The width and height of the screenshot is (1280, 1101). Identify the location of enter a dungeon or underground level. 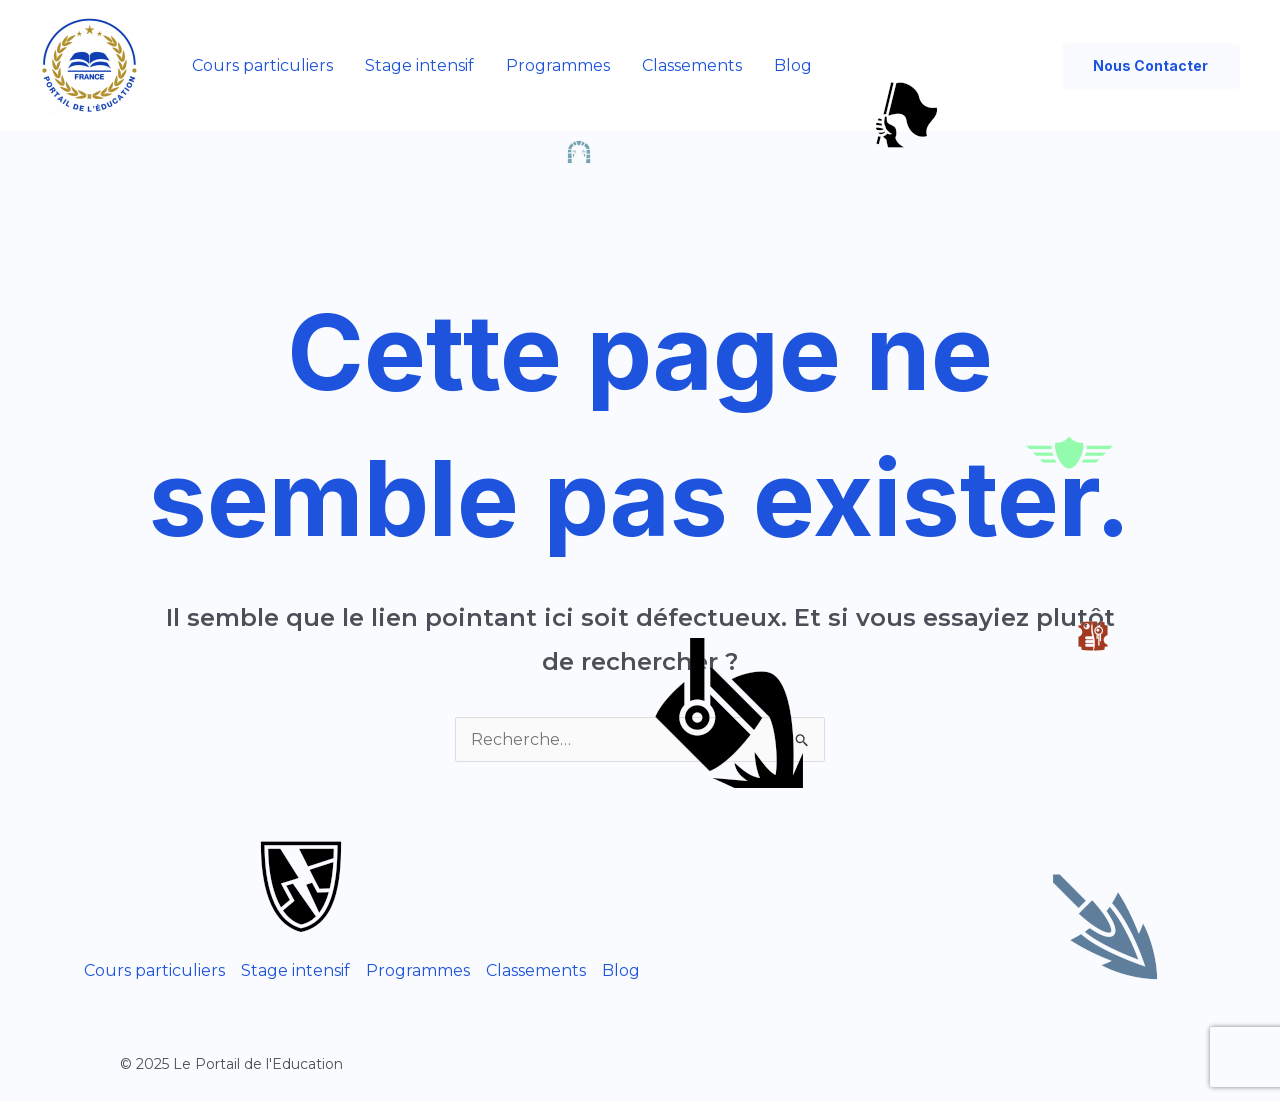
(579, 152).